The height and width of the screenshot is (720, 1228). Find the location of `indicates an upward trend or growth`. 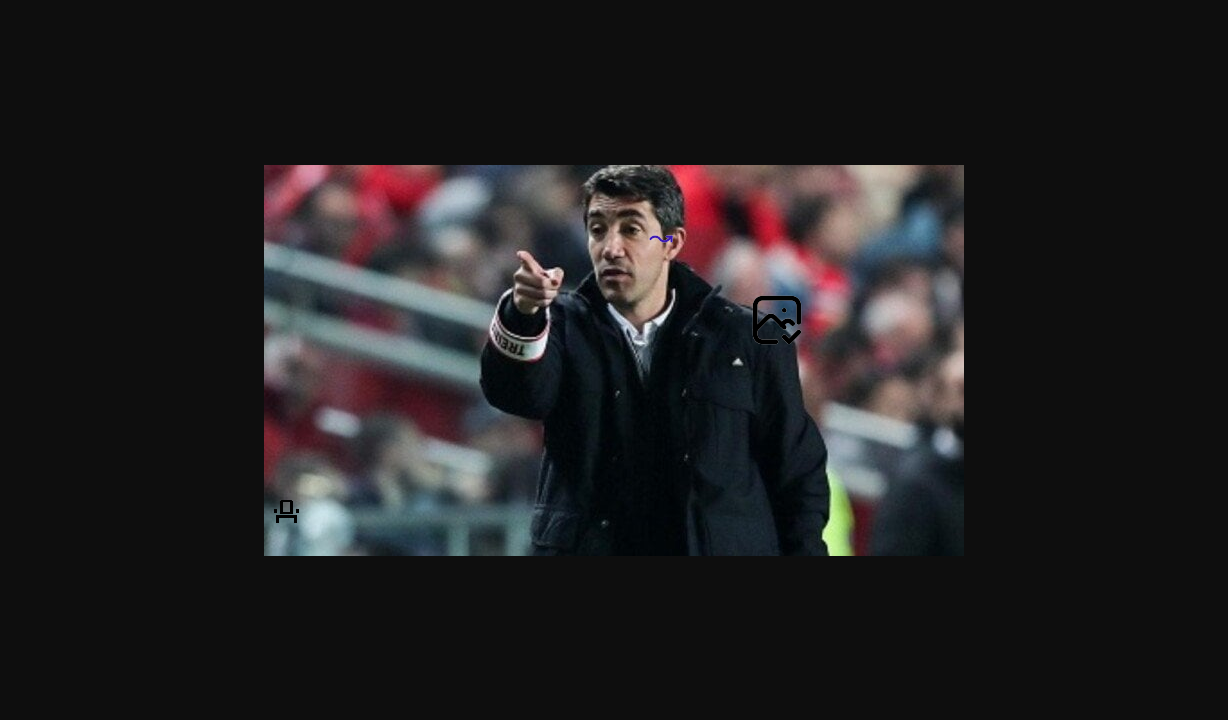

indicates an upward trend or growth is located at coordinates (661, 239).